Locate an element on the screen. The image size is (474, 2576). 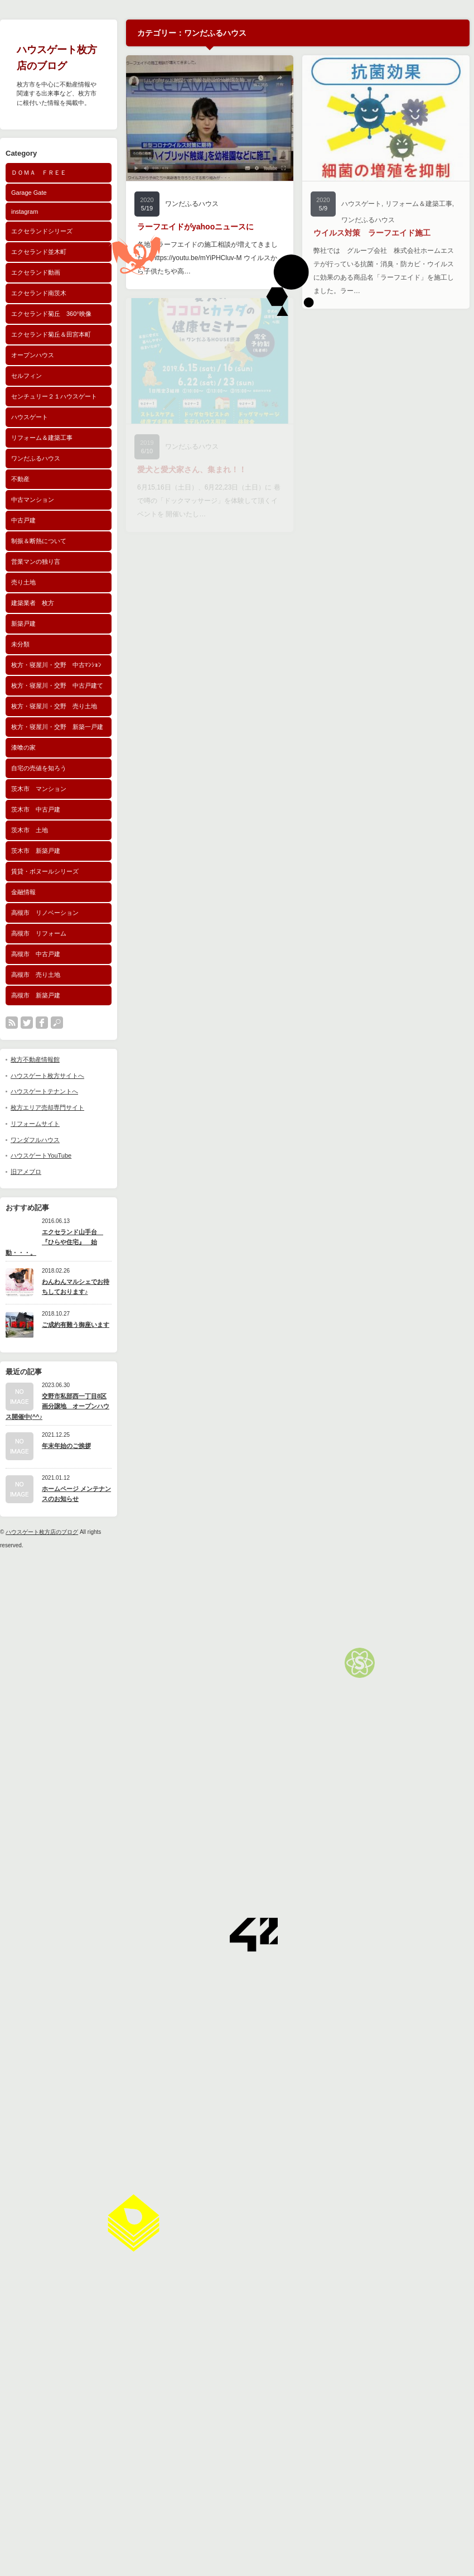
semantic ui react library logo is located at coordinates (360, 1663).